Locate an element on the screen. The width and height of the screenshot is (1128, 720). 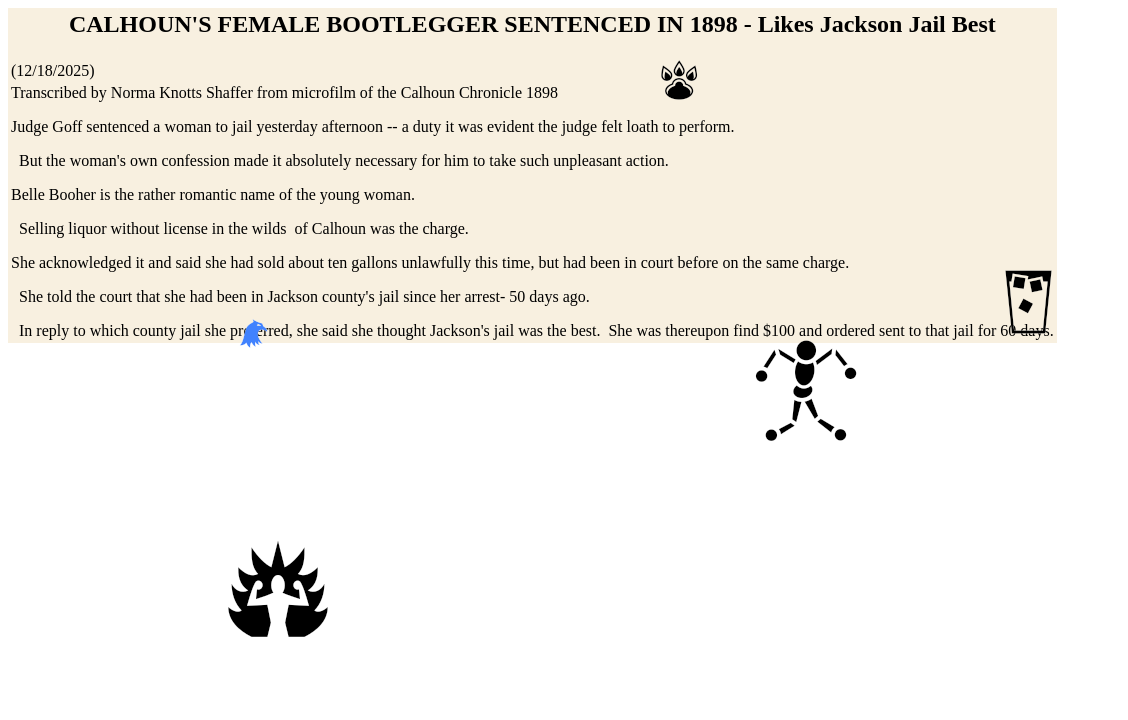
select eagle as your team mascot or avatar is located at coordinates (253, 333).